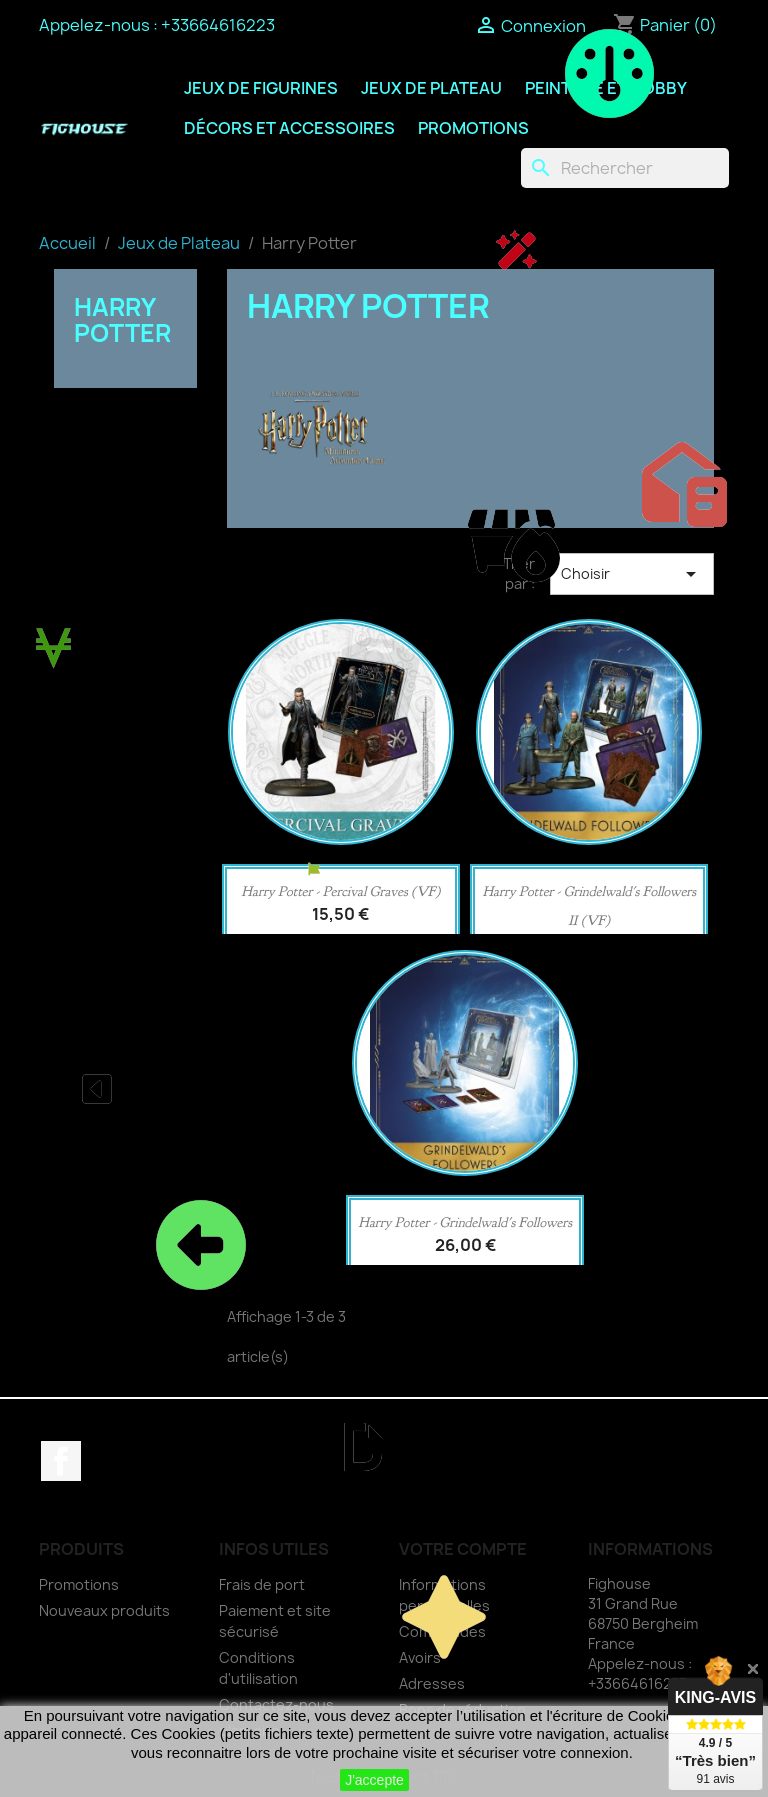  I want to click on indicates a special or featured item, so click(444, 1617).